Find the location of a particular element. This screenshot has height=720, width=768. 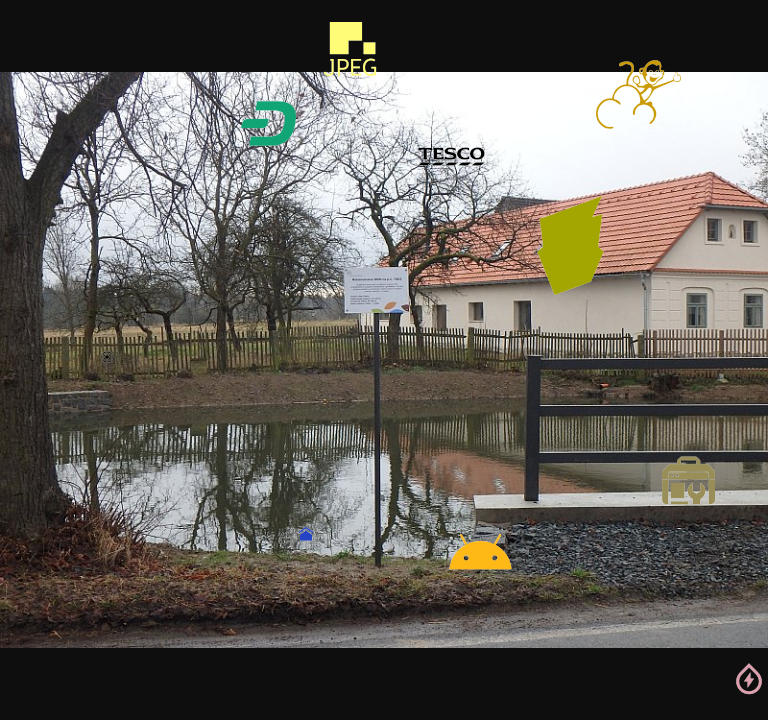

open the Tesco app or website is located at coordinates (451, 156).